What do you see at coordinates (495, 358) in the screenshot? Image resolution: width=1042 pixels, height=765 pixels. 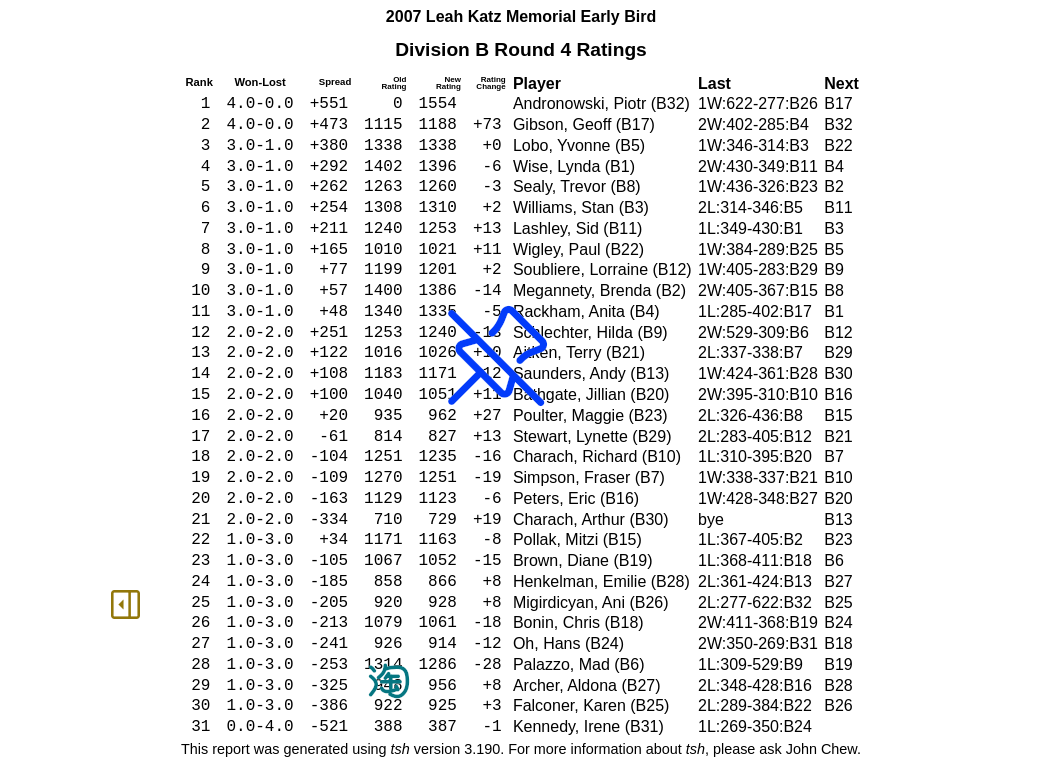 I see `unpin an item from your saved collection` at bounding box center [495, 358].